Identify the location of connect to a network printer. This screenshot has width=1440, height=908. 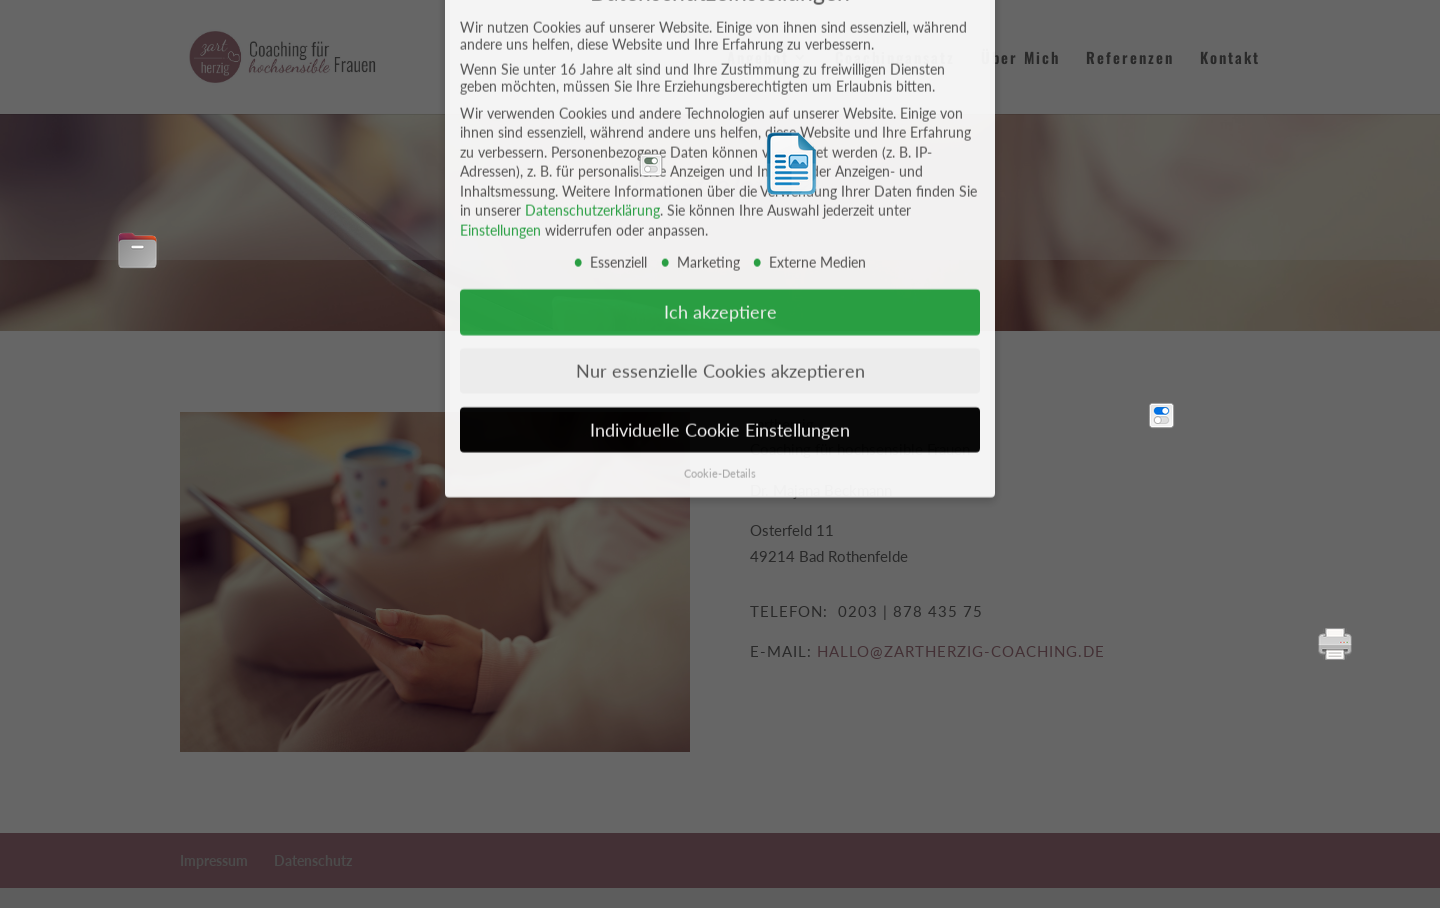
(1335, 644).